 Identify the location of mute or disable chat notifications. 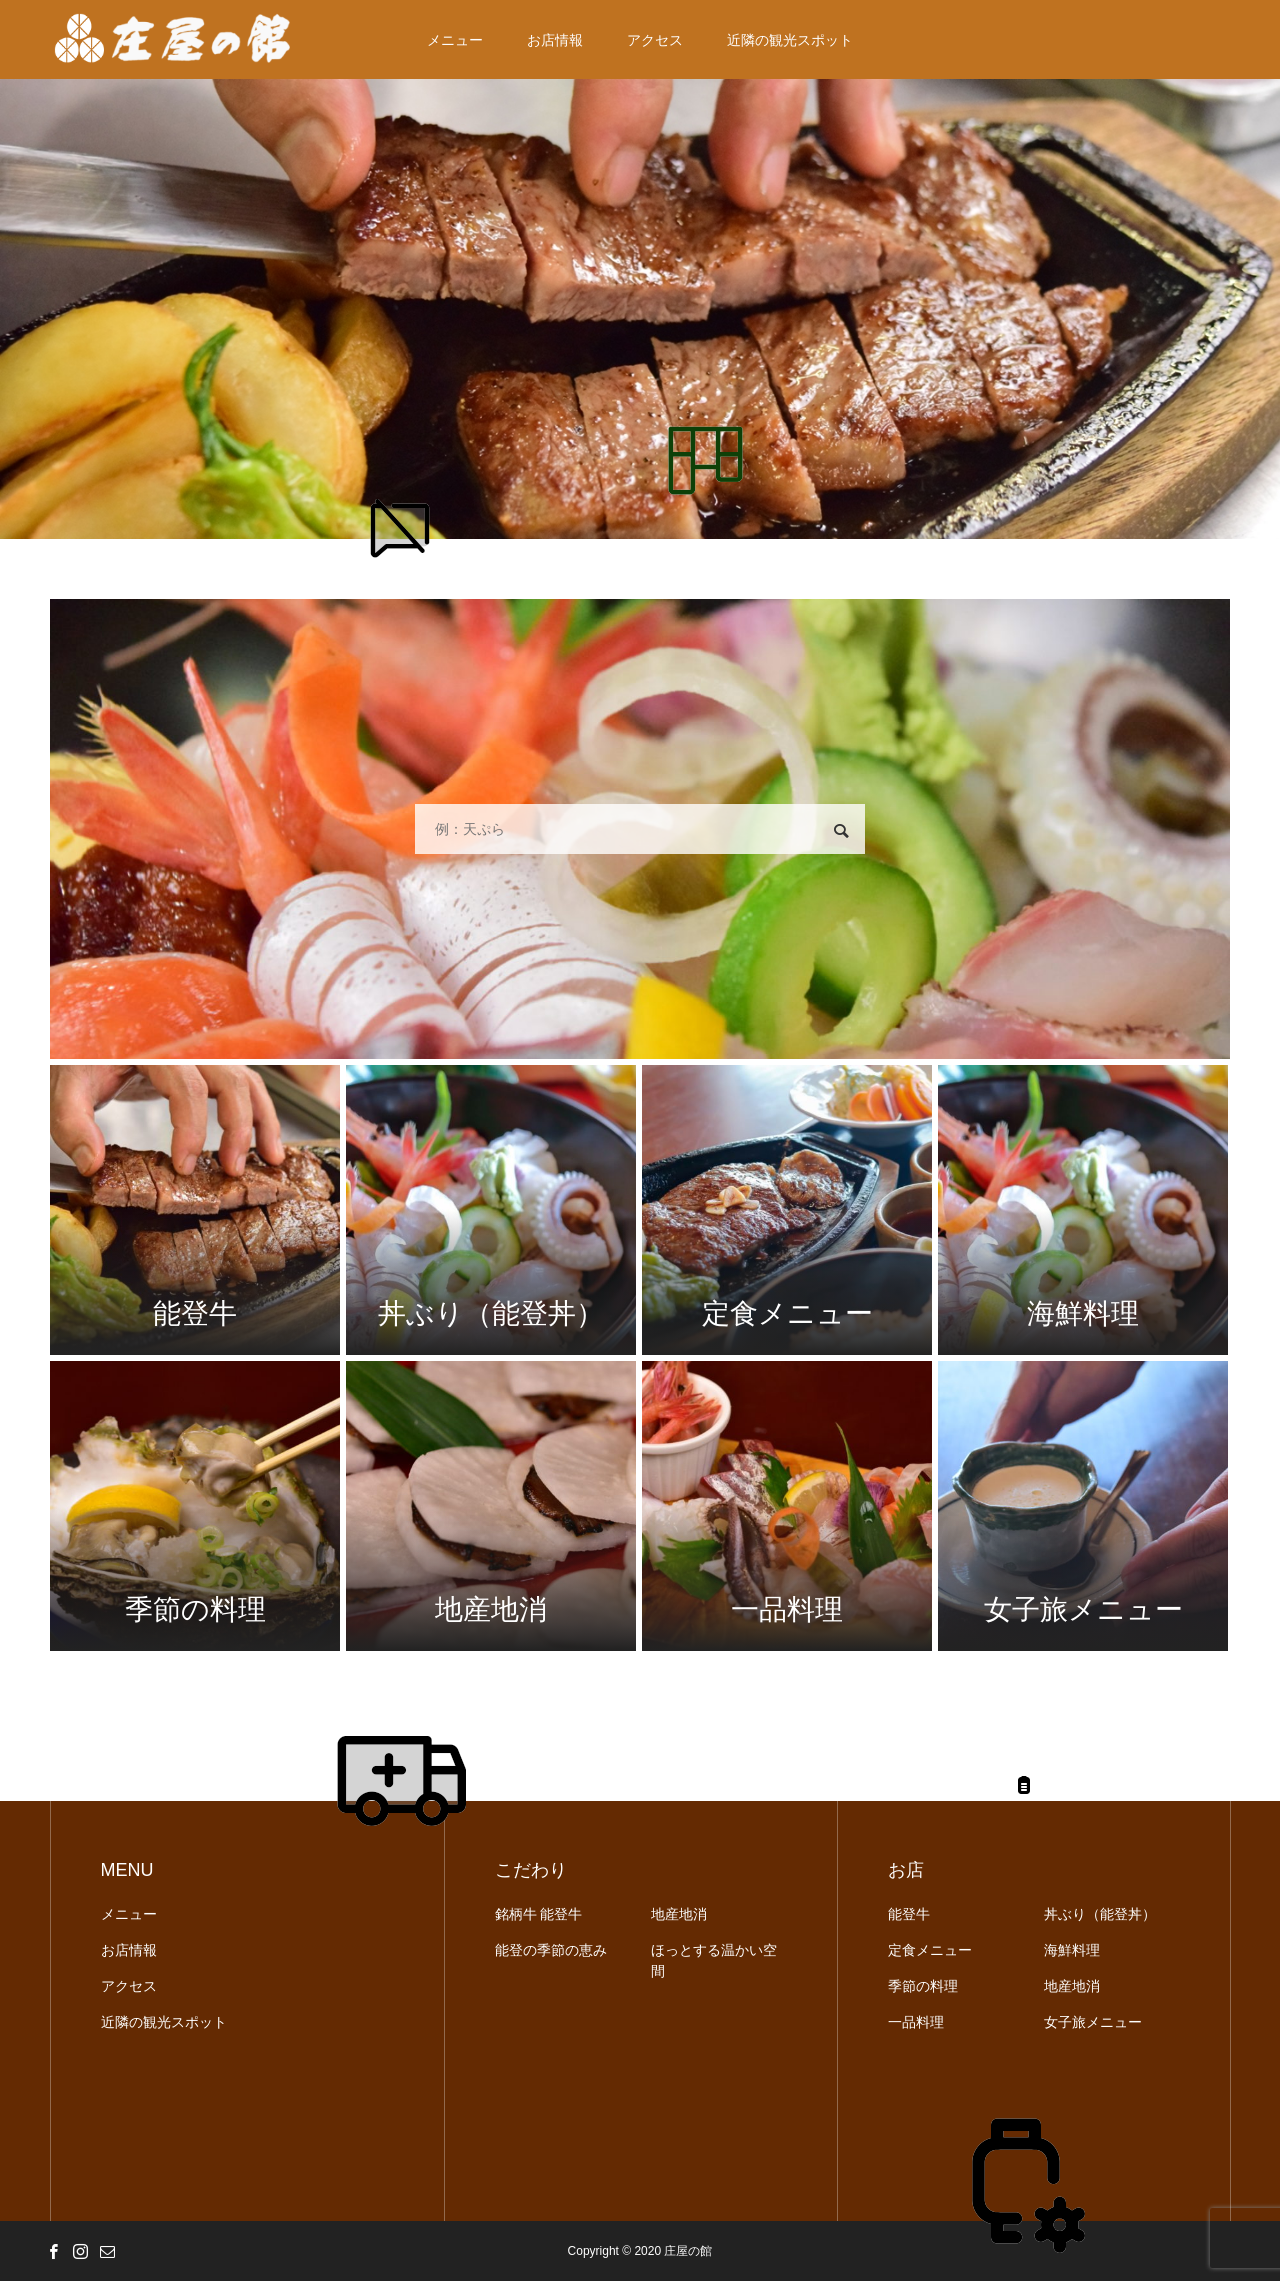
(400, 526).